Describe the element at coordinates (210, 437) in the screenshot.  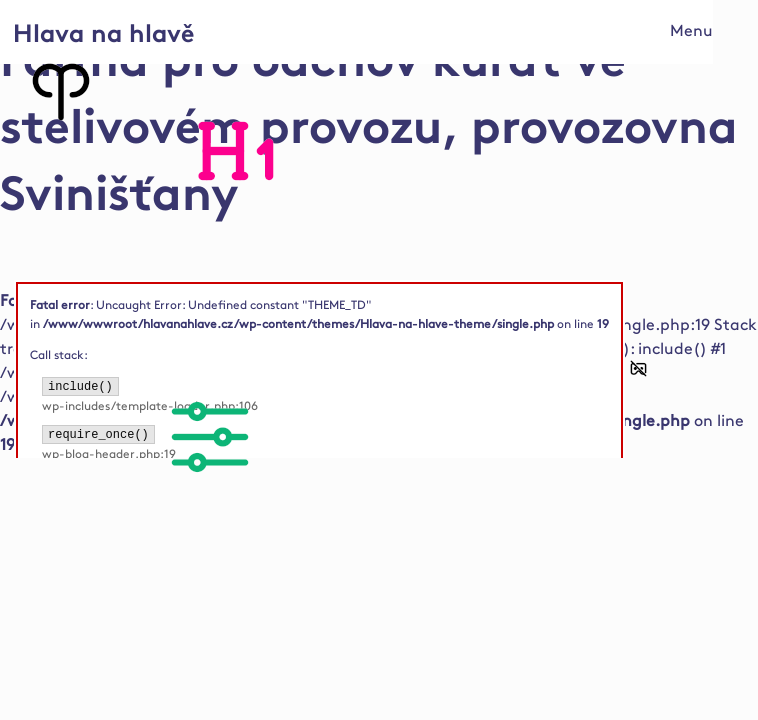
I see `adjust settings or preferences` at that location.